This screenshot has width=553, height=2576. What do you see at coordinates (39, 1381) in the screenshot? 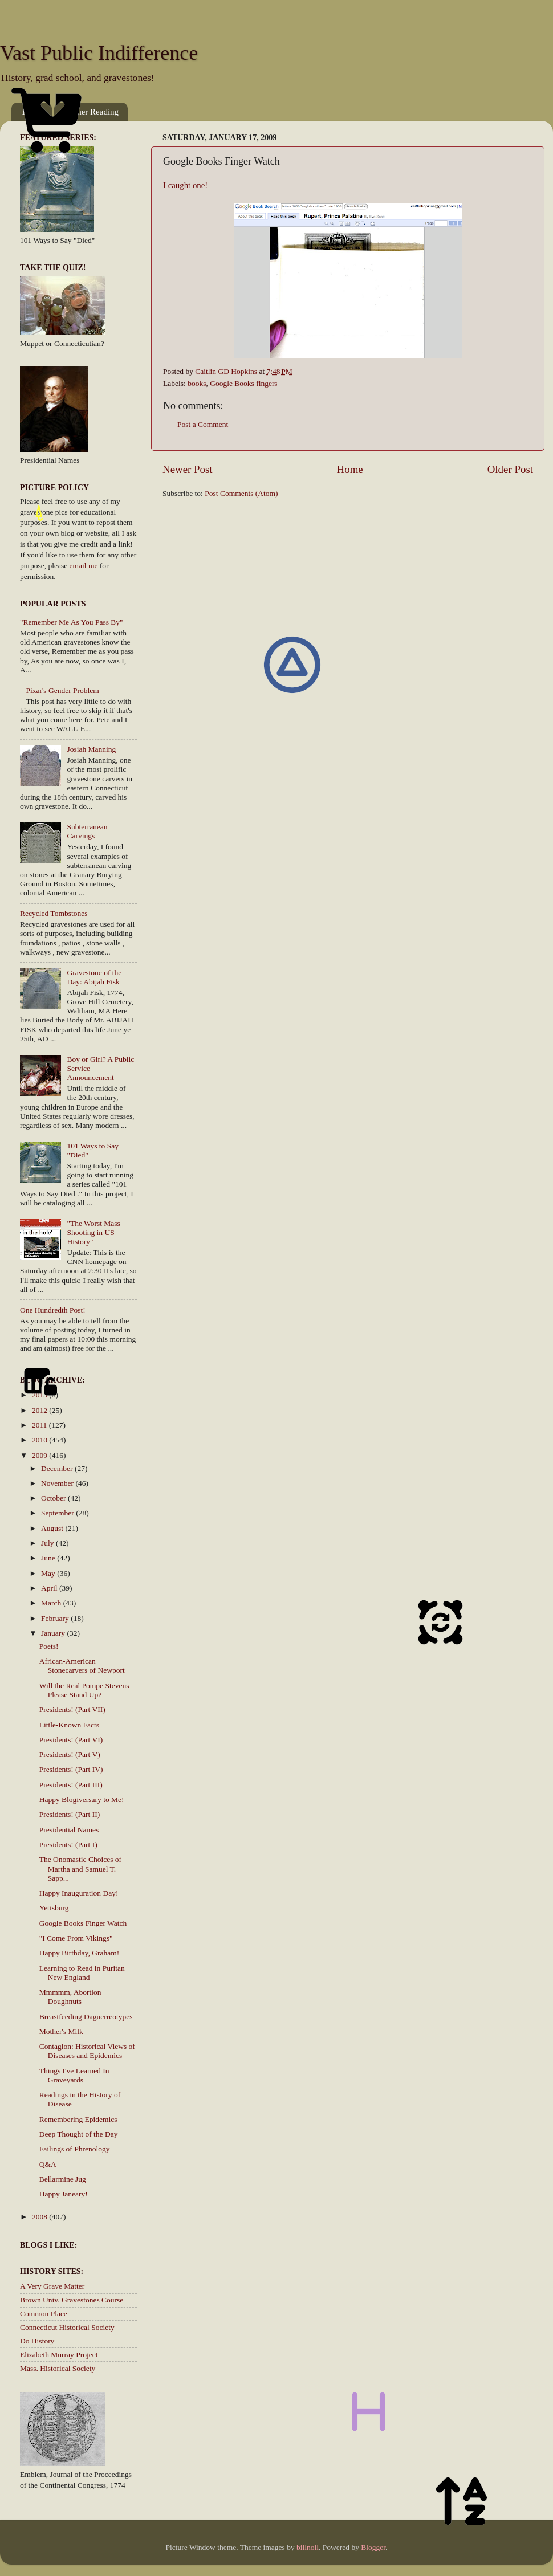
I see `unlock a row in a table or spreadsheet` at bounding box center [39, 1381].